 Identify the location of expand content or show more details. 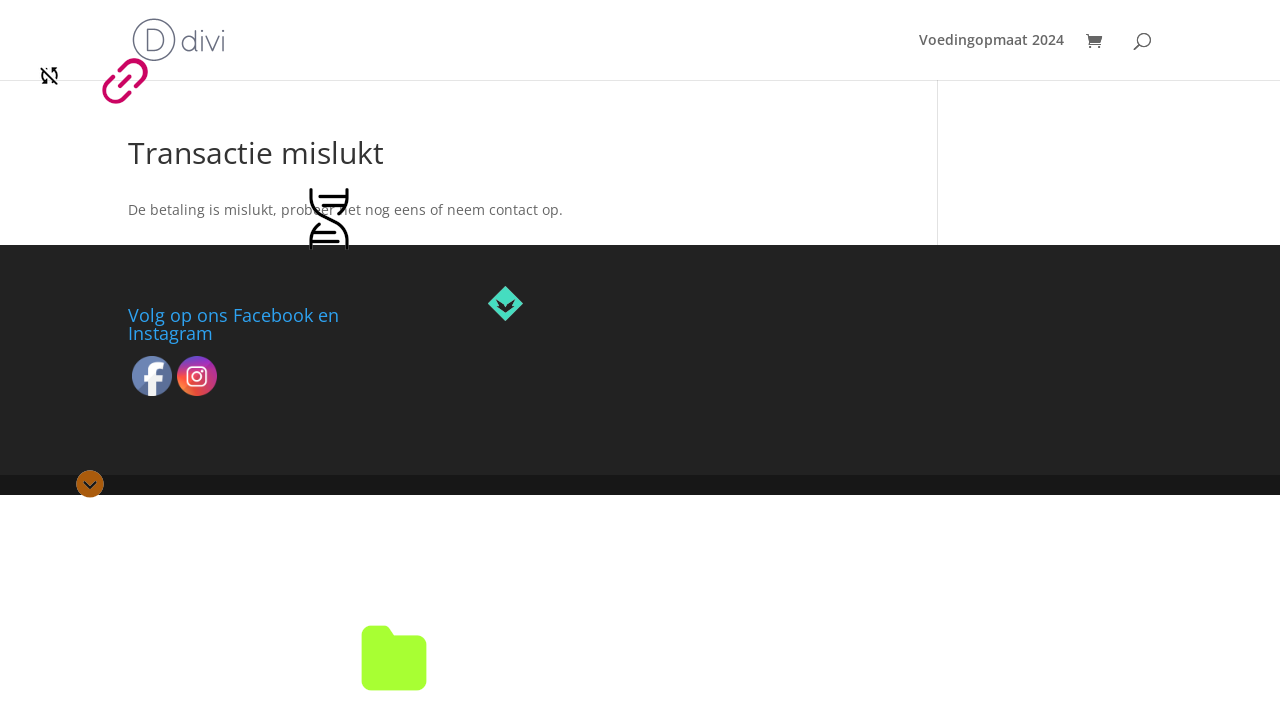
(90, 484).